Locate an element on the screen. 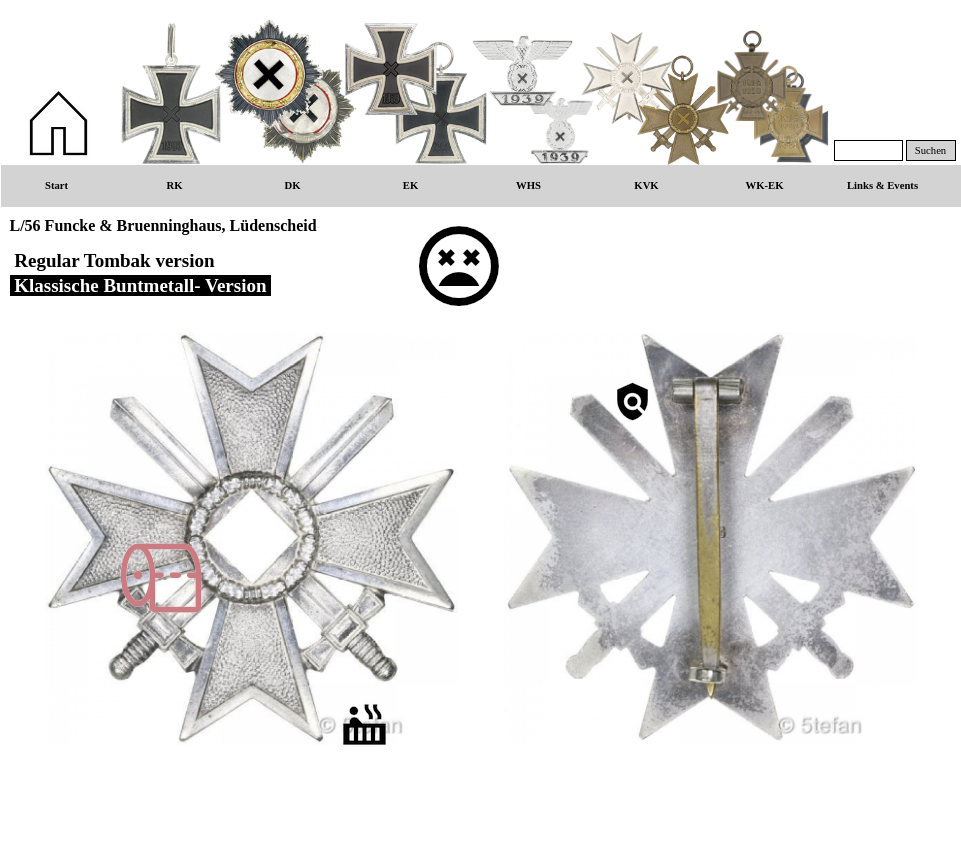 This screenshot has height=866, width=961. submit negative feedback or rating is located at coordinates (459, 266).